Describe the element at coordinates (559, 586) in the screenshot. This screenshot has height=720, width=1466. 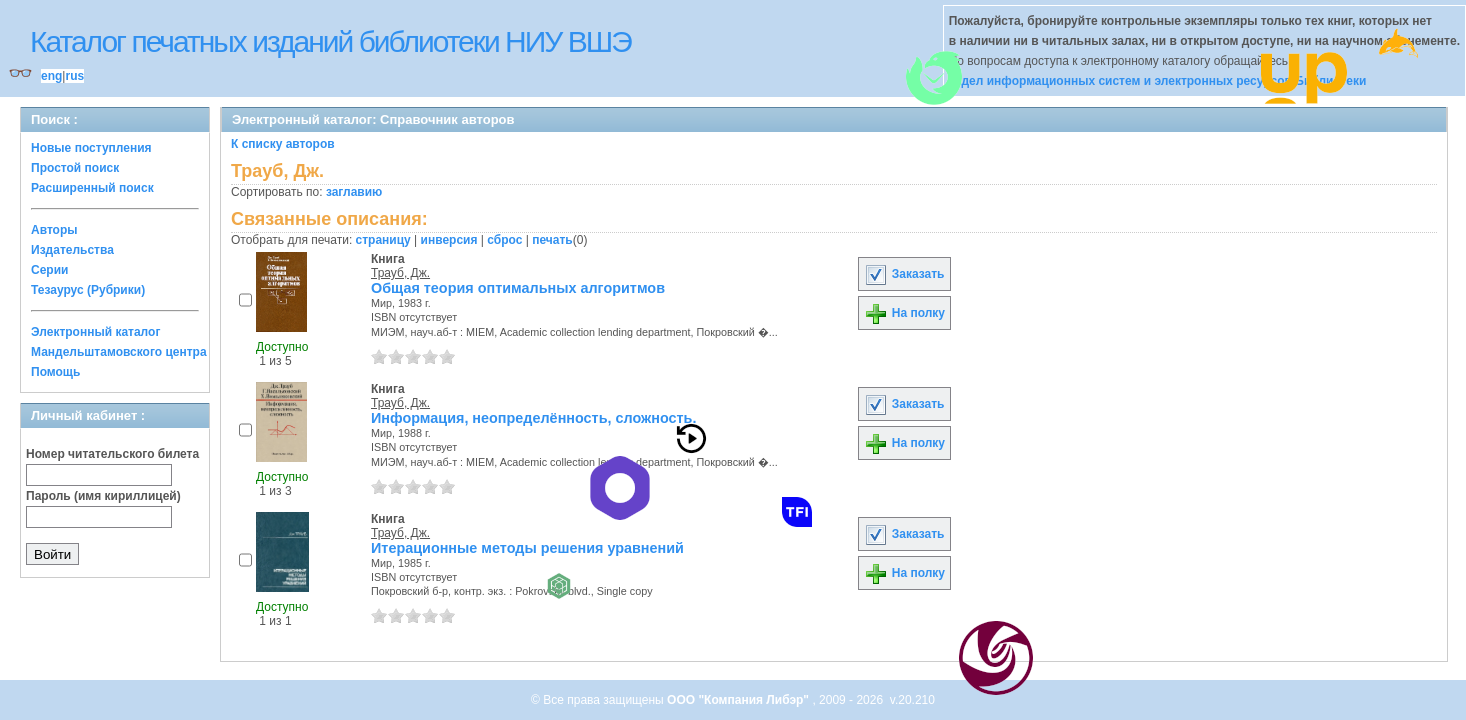
I see `sequelize ORM library logo` at that location.